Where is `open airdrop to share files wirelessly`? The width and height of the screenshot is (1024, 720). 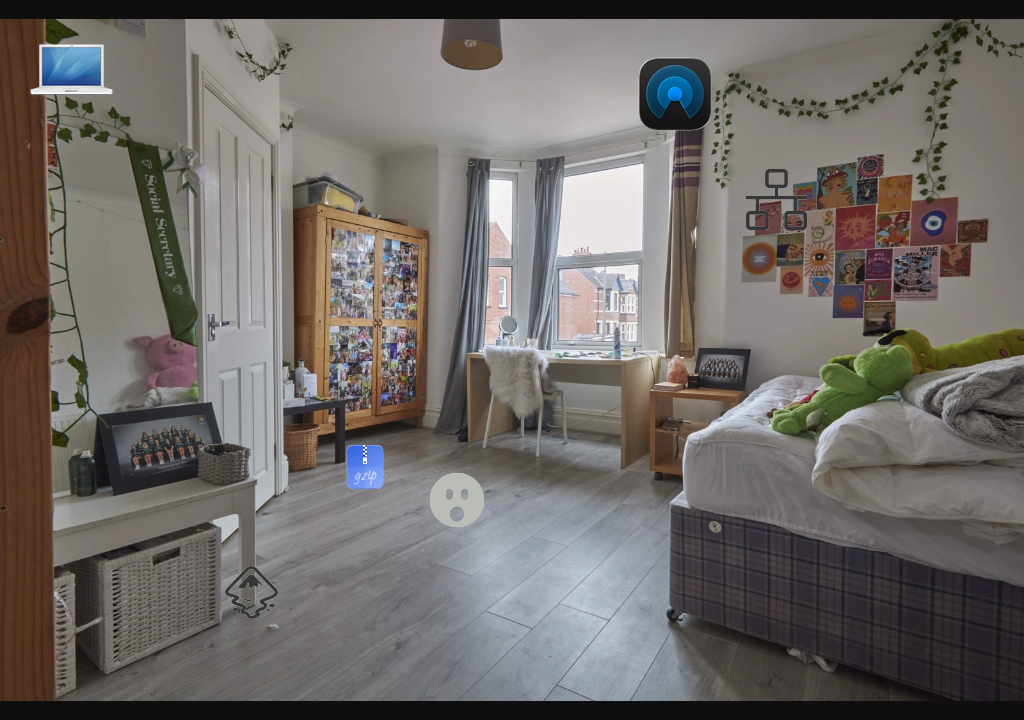
open airdrop to share files wirelessly is located at coordinates (675, 94).